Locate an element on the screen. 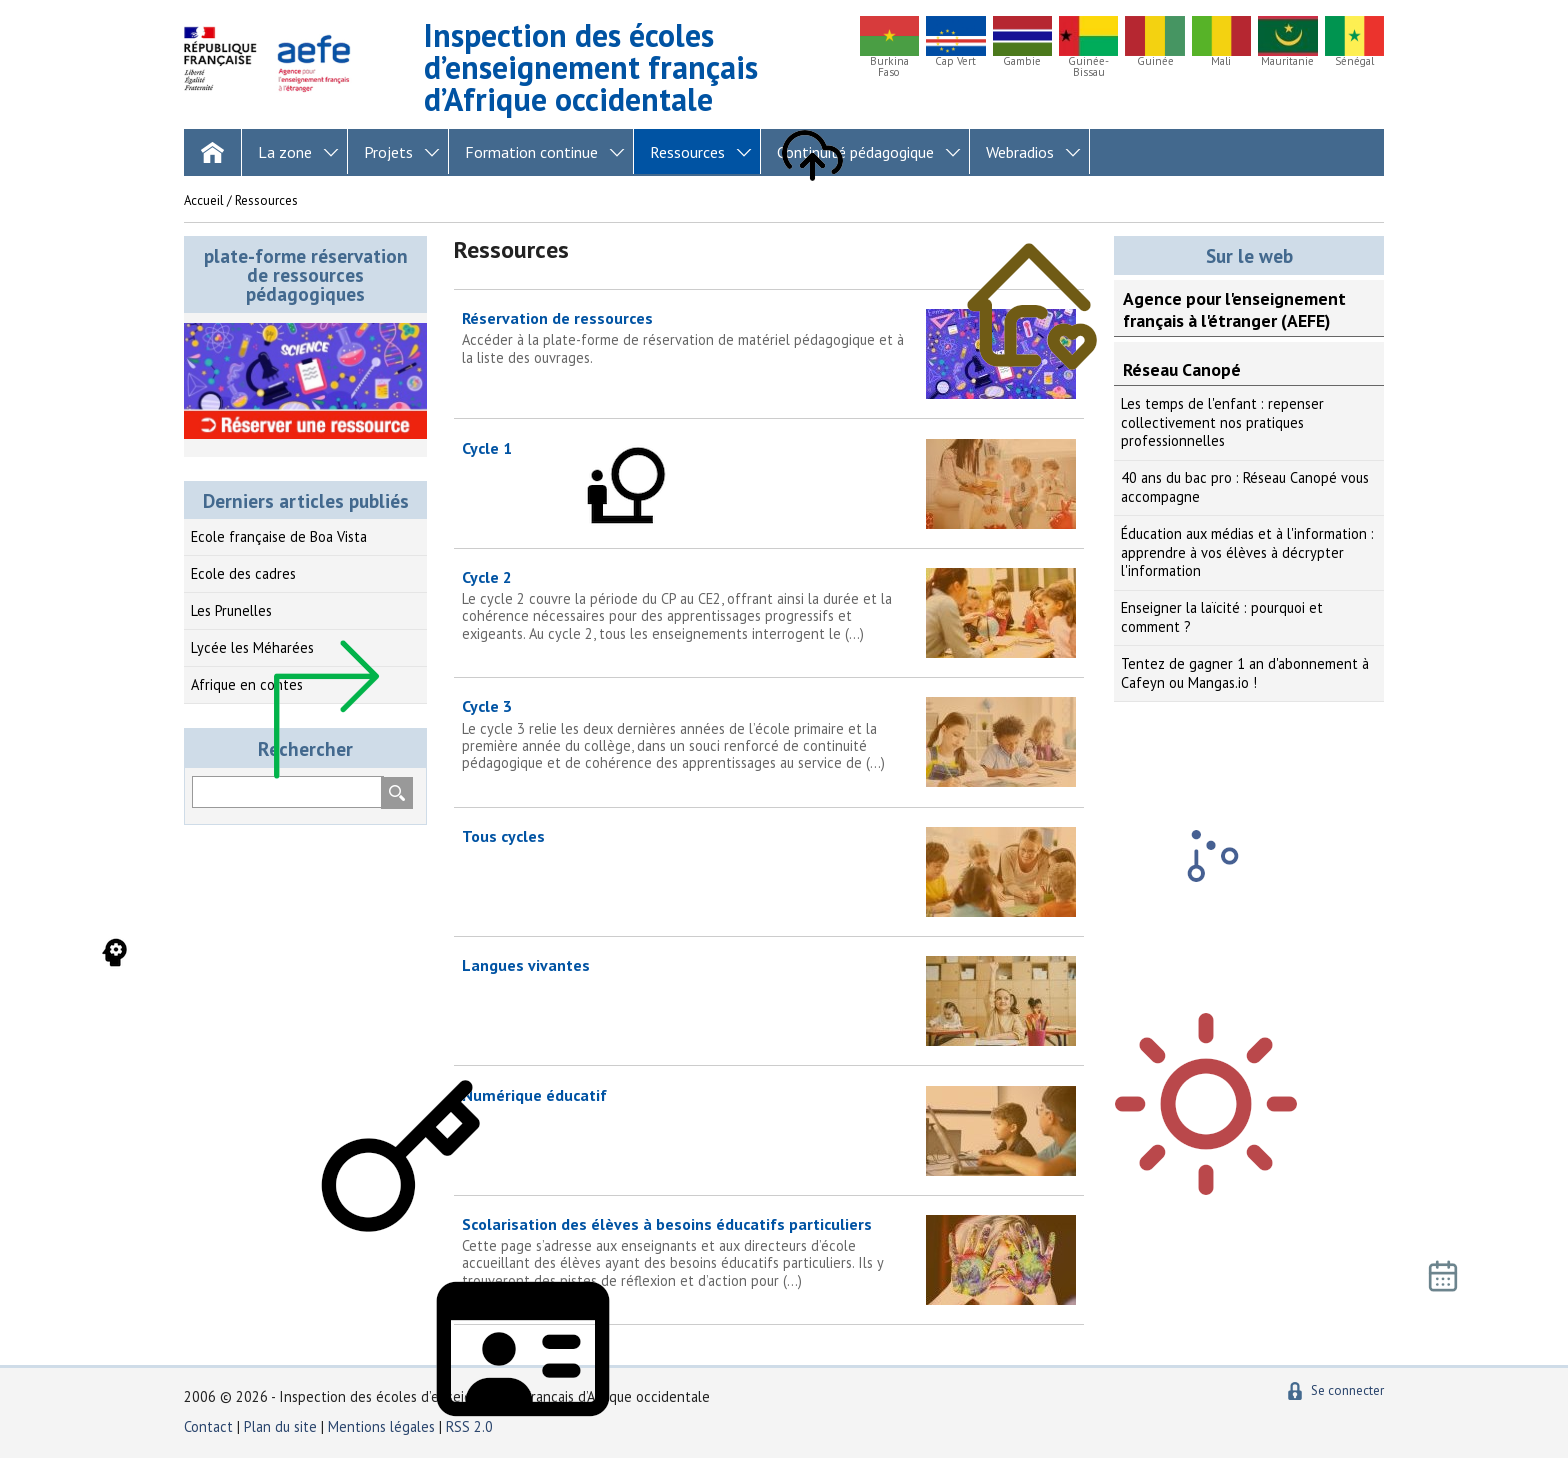 The width and height of the screenshot is (1568, 1458). switch to light mode is located at coordinates (1206, 1104).